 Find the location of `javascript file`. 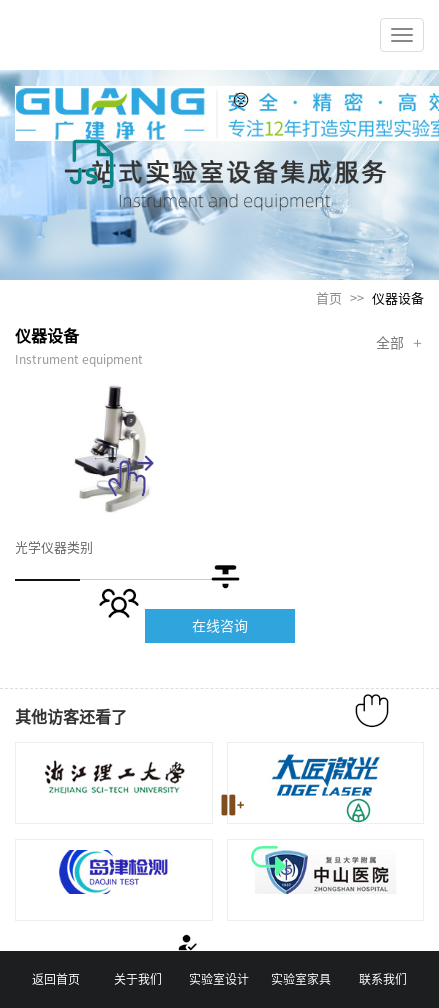

javascript file is located at coordinates (93, 164).